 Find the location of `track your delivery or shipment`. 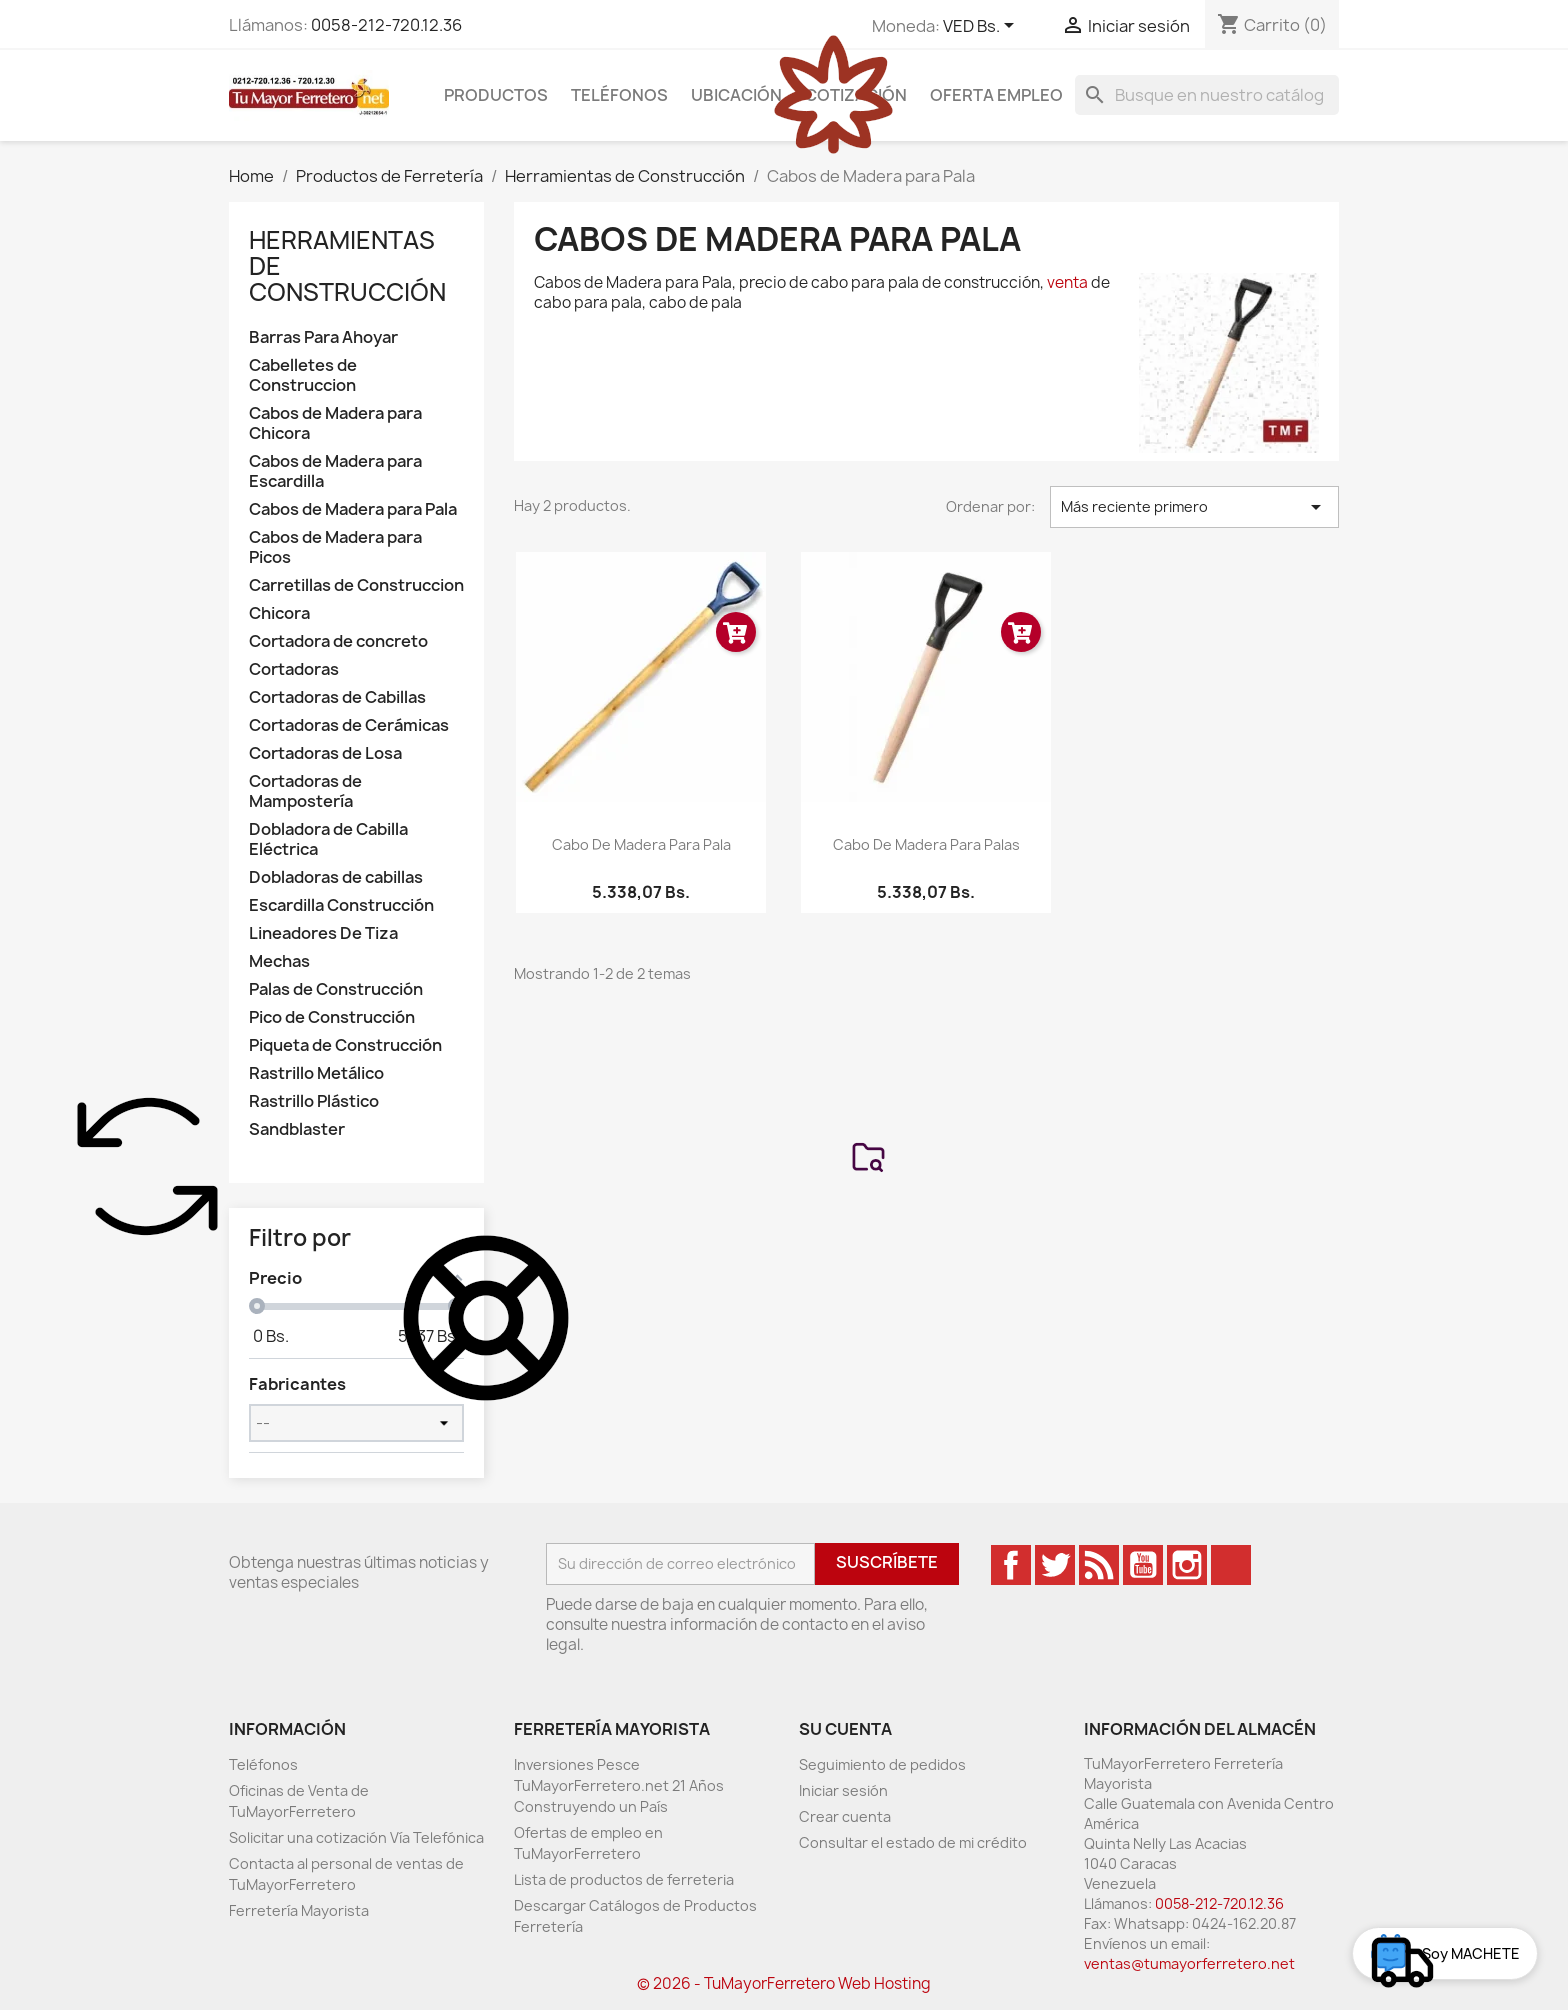

track your delivery or shipment is located at coordinates (1402, 1962).